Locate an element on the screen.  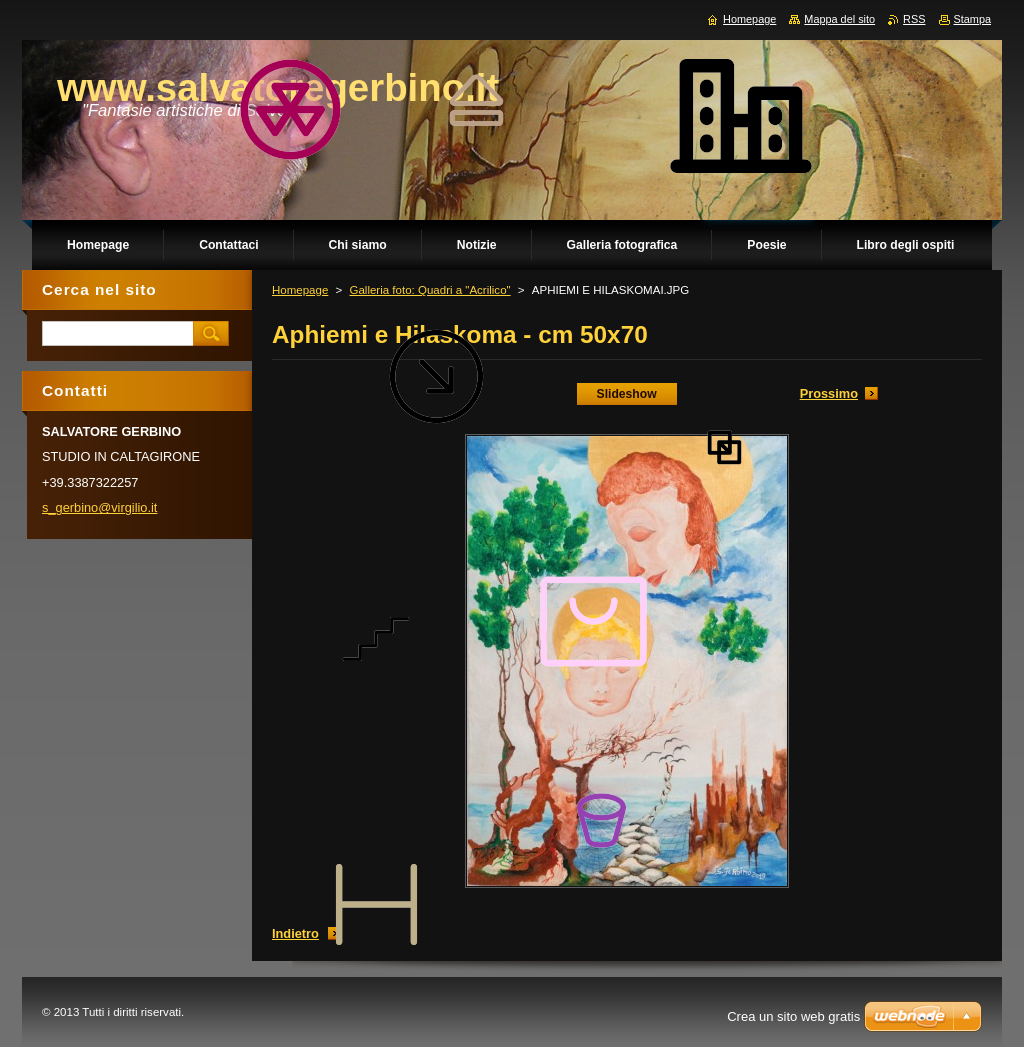
view city or urban locations is located at coordinates (741, 116).